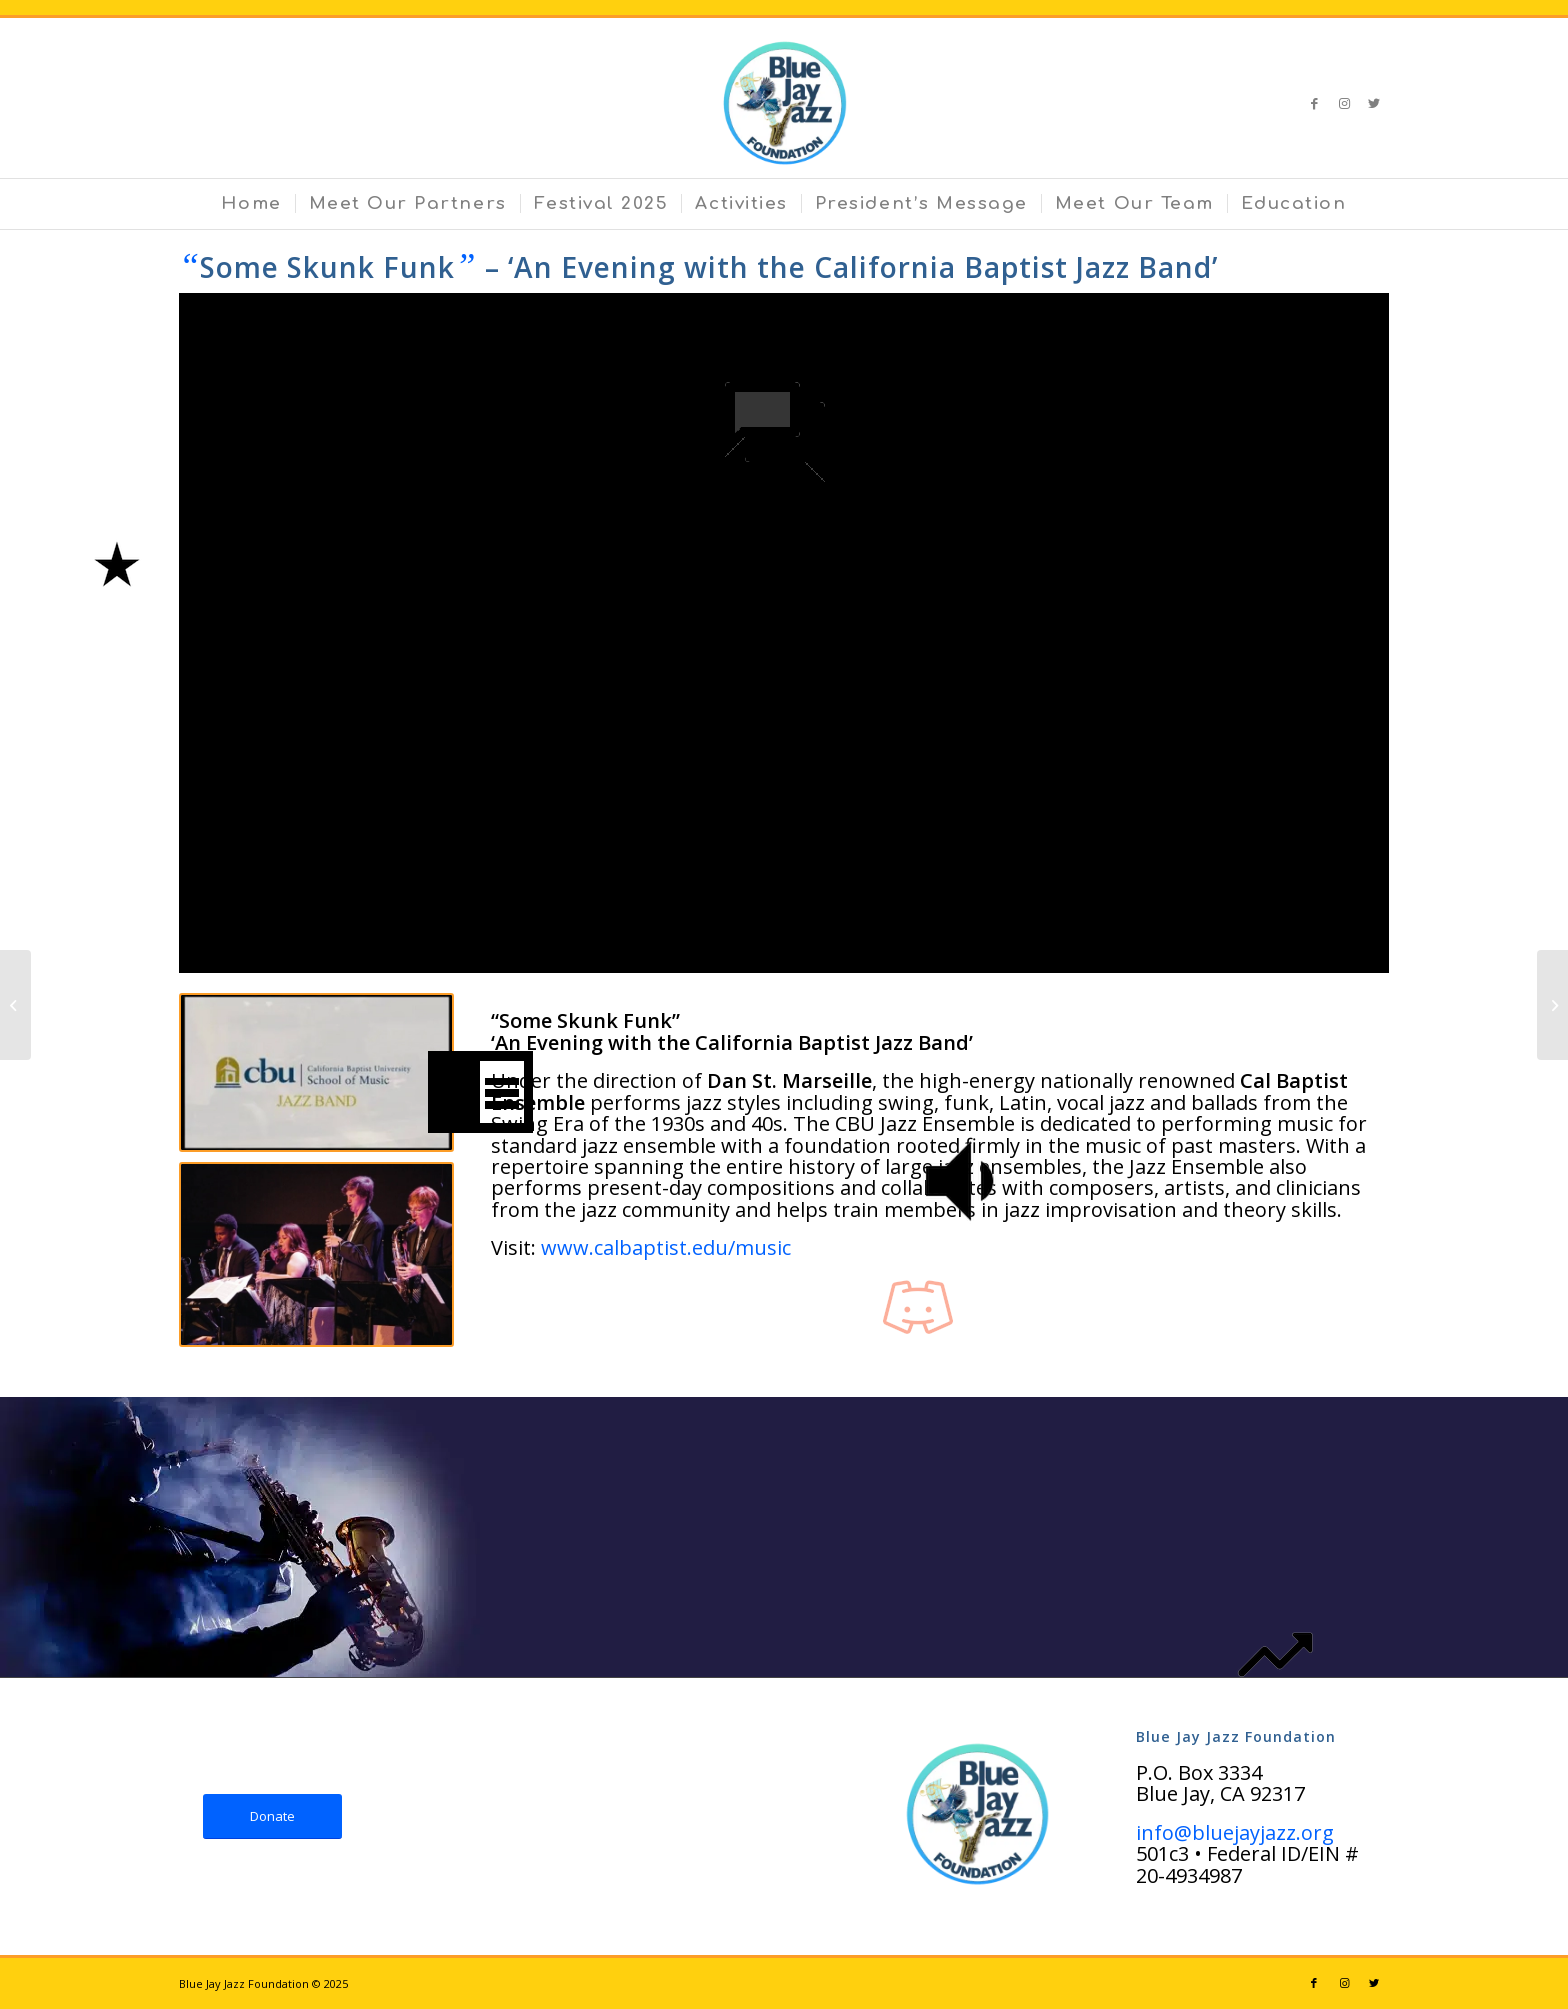 This screenshot has height=2009, width=1568. What do you see at coordinates (918, 1306) in the screenshot?
I see `open Discord` at bounding box center [918, 1306].